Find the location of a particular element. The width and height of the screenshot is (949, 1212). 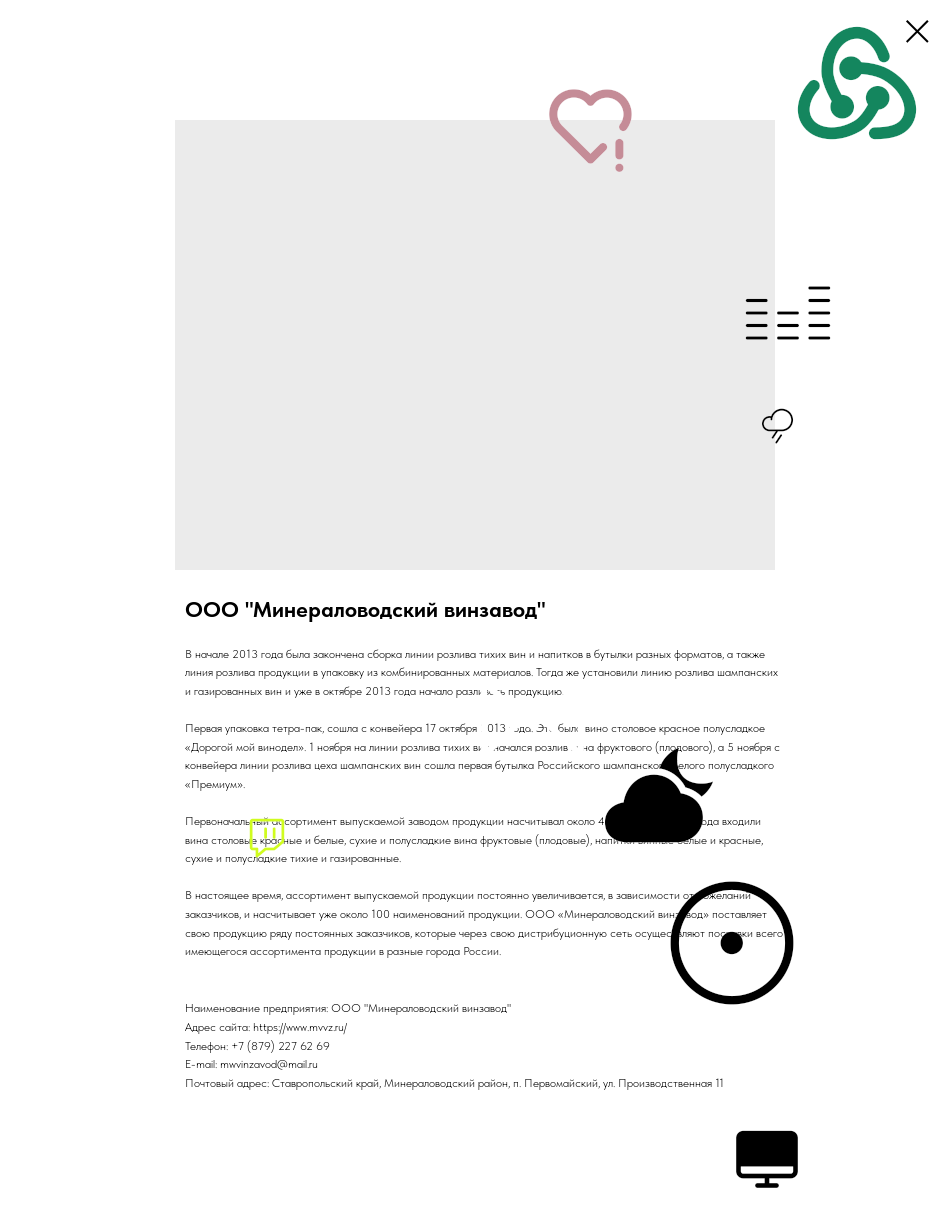

indicates rainy weather conditions is located at coordinates (777, 425).